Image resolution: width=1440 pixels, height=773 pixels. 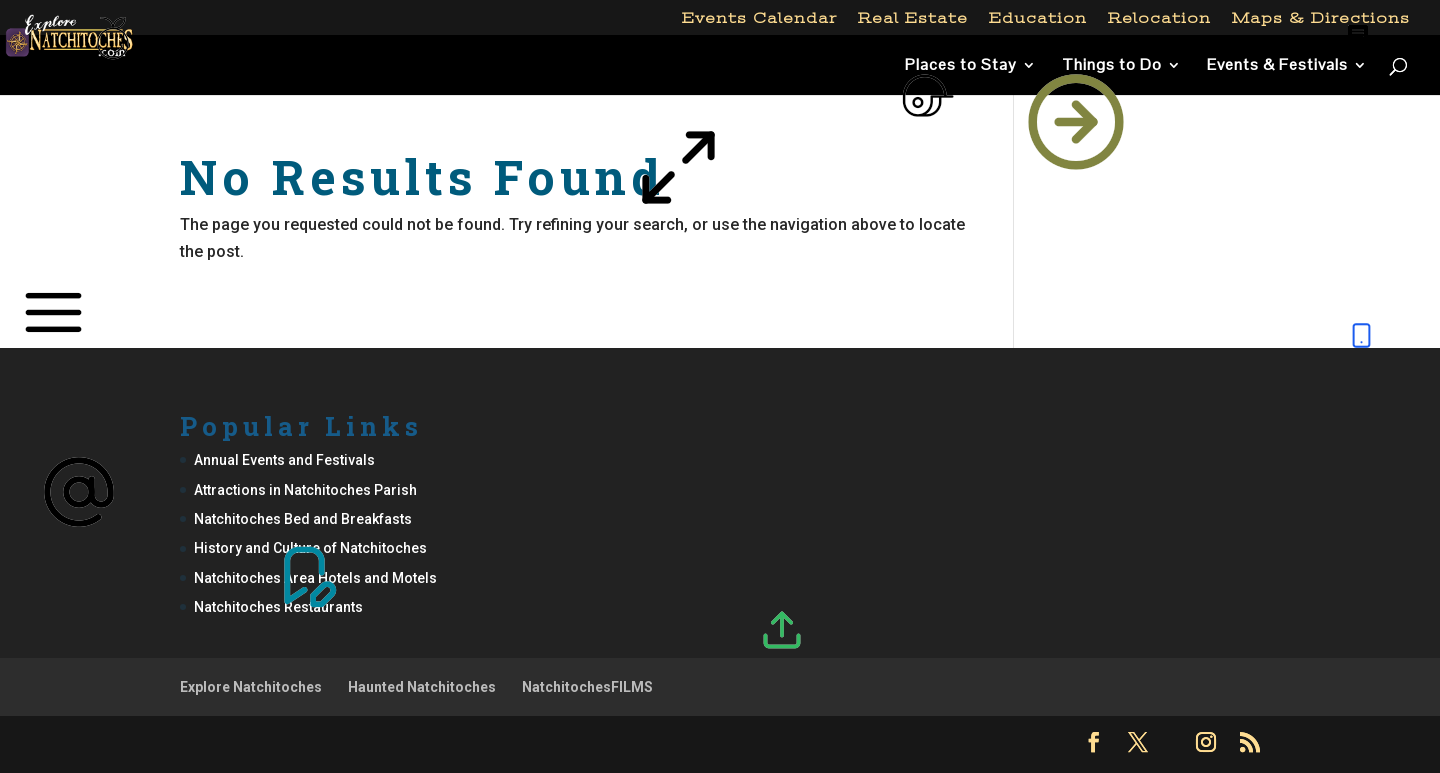 What do you see at coordinates (782, 630) in the screenshot?
I see `upload a file or document` at bounding box center [782, 630].